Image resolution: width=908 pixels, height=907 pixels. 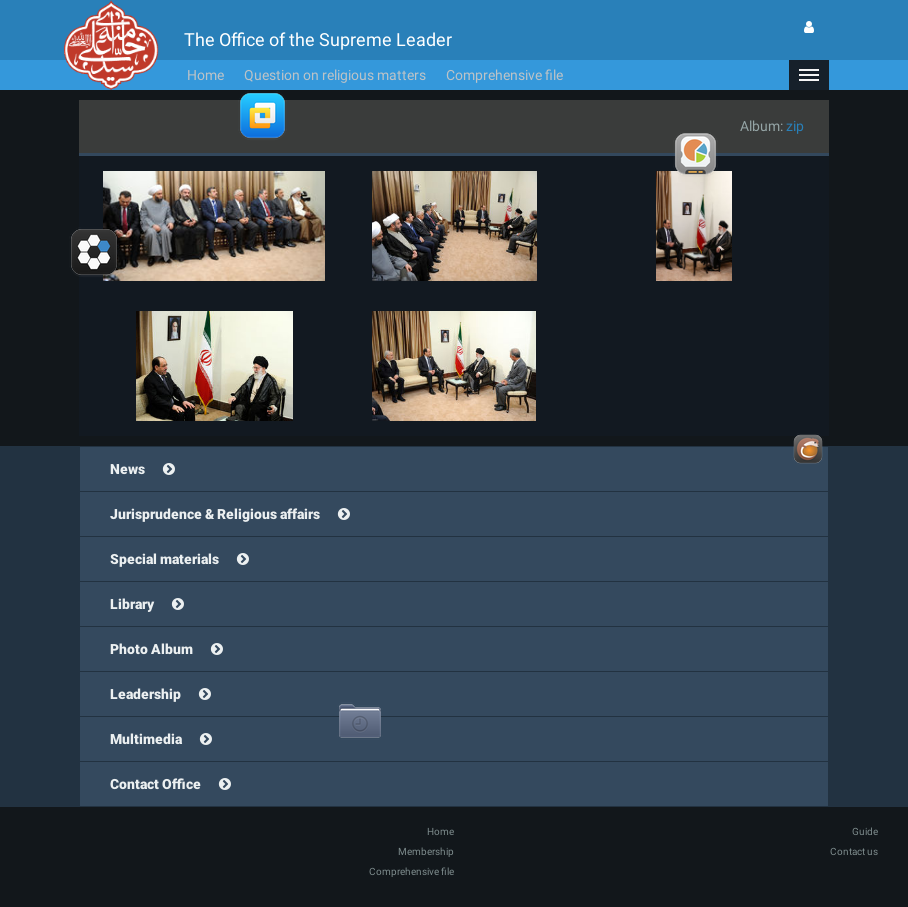 I want to click on open lutris gaming platform, so click(x=808, y=449).